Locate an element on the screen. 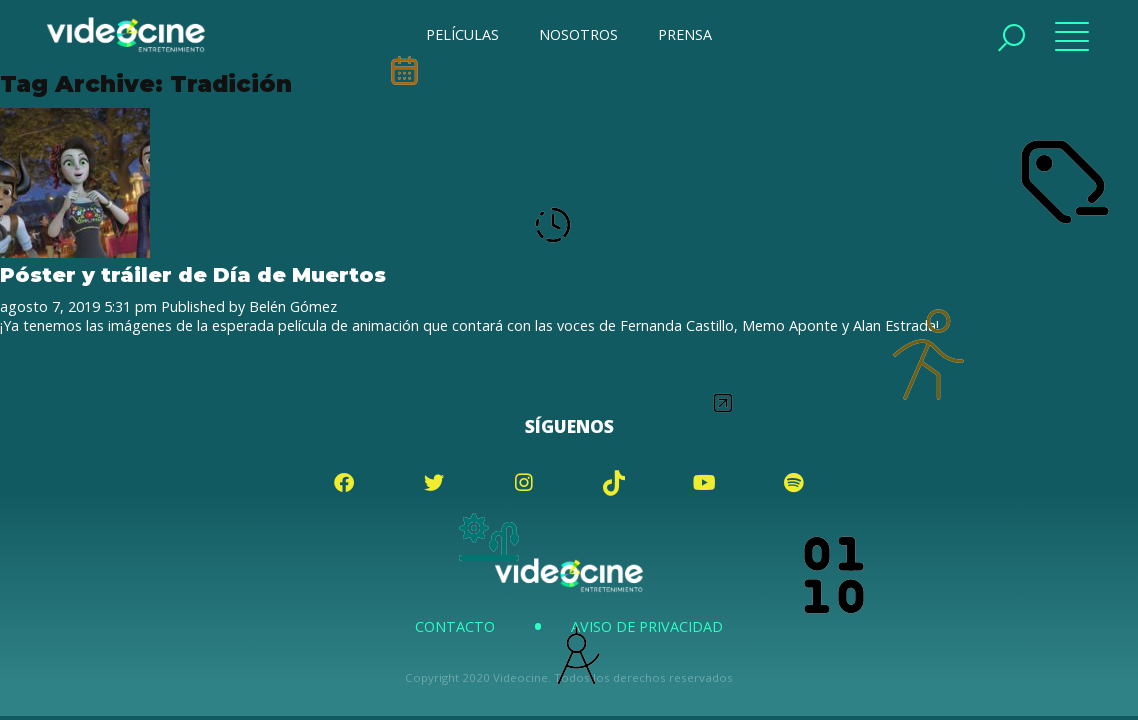 The height and width of the screenshot is (720, 1138). access drawing or drafting tools is located at coordinates (576, 656).